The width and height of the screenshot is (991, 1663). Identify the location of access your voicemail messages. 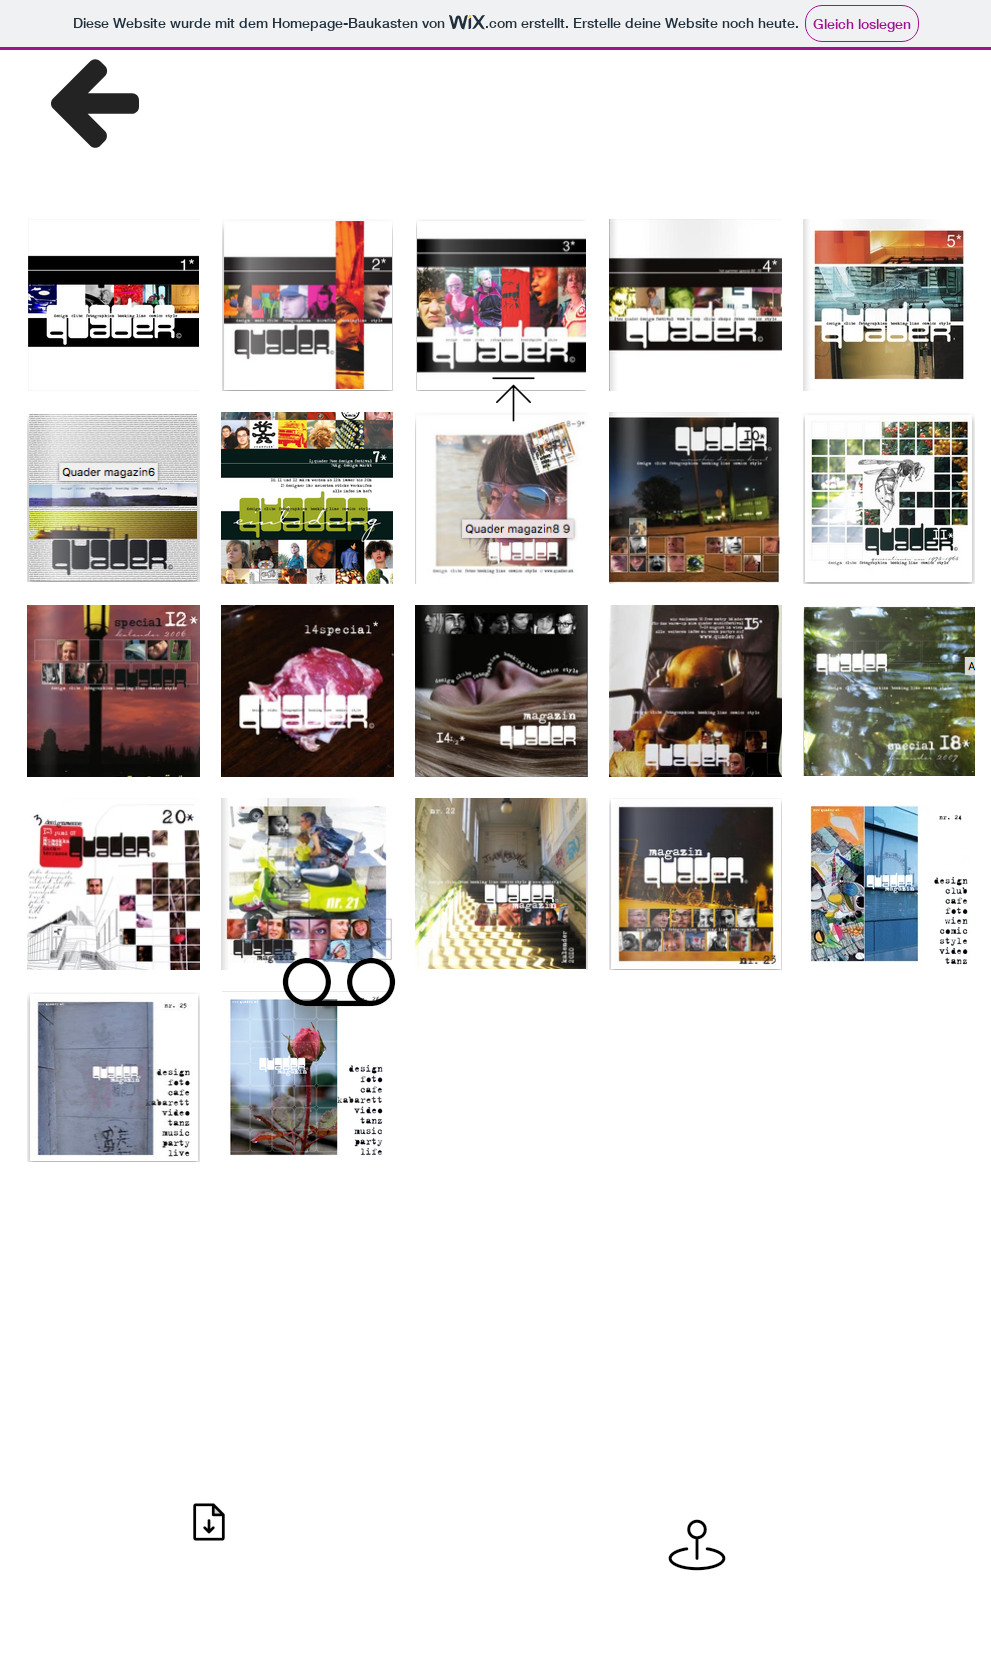
(339, 982).